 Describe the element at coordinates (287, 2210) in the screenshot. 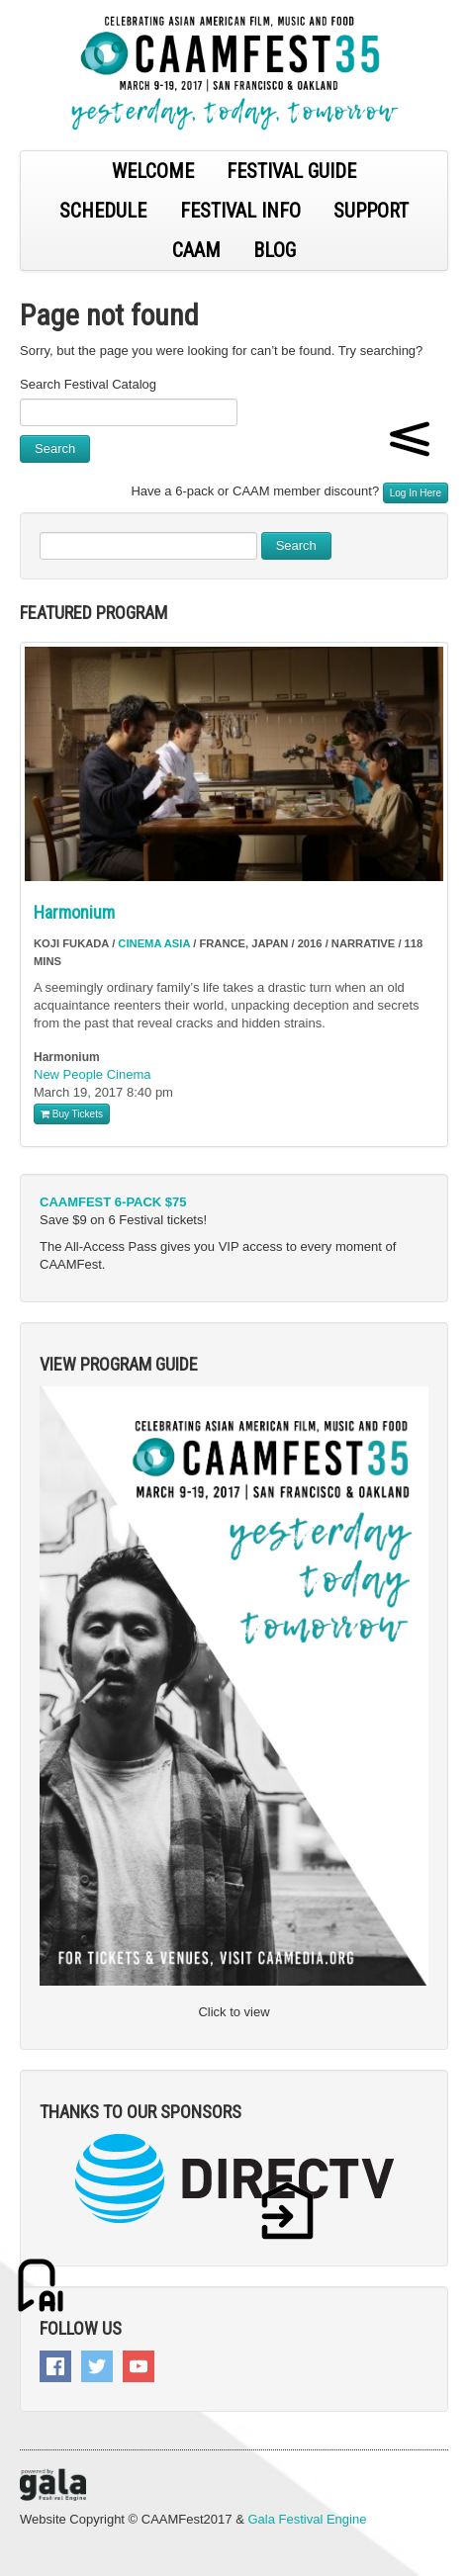

I see `transfer funds or items into an account` at that location.